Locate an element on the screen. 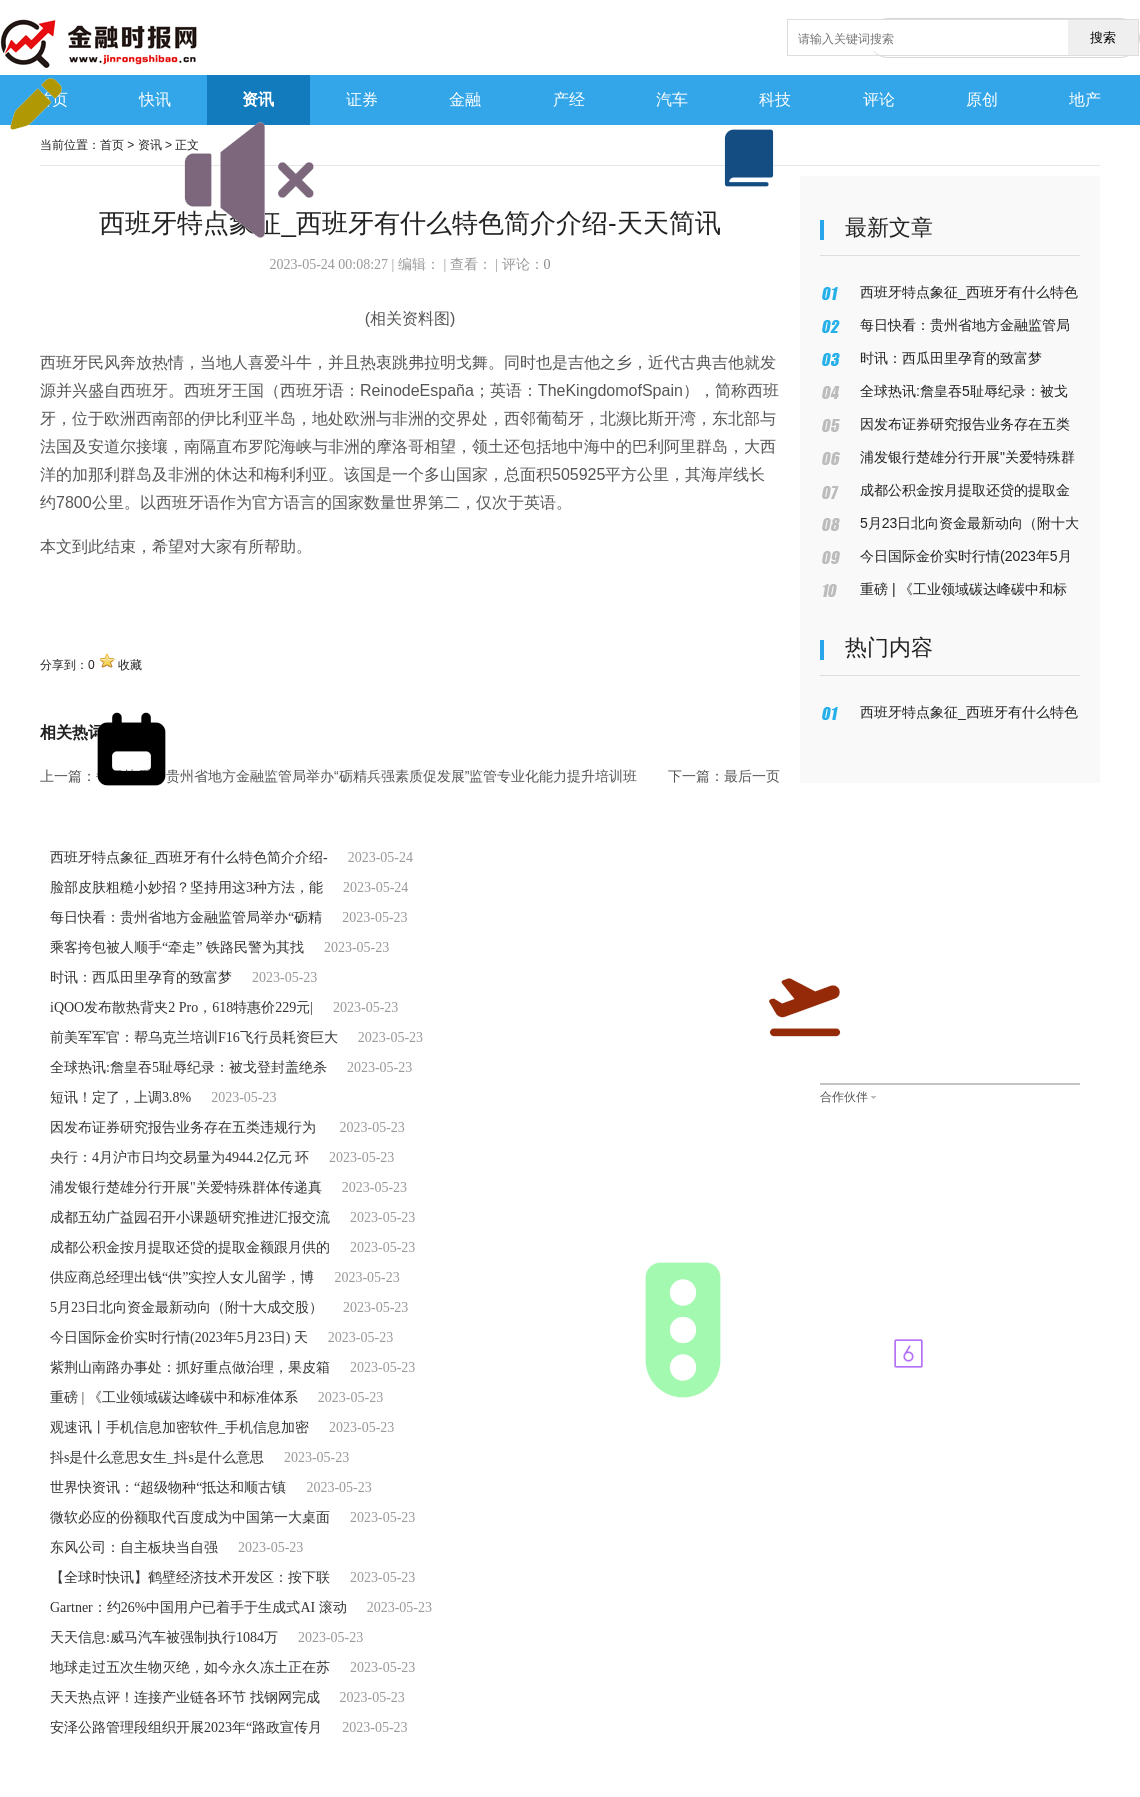 Image resolution: width=1140 pixels, height=1797 pixels. edit or modify content is located at coordinates (36, 104).